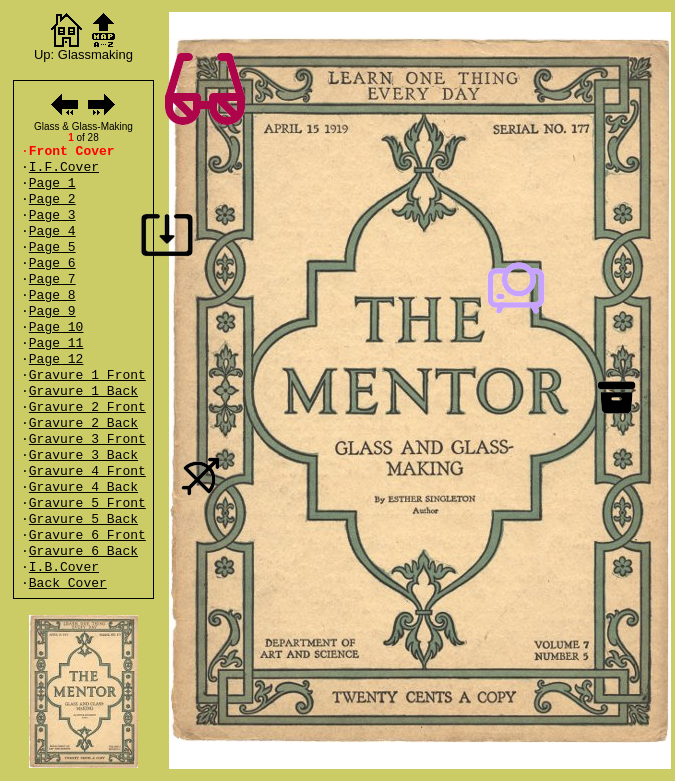 The image size is (675, 781). I want to click on toggle summer or beach mode, so click(205, 89).